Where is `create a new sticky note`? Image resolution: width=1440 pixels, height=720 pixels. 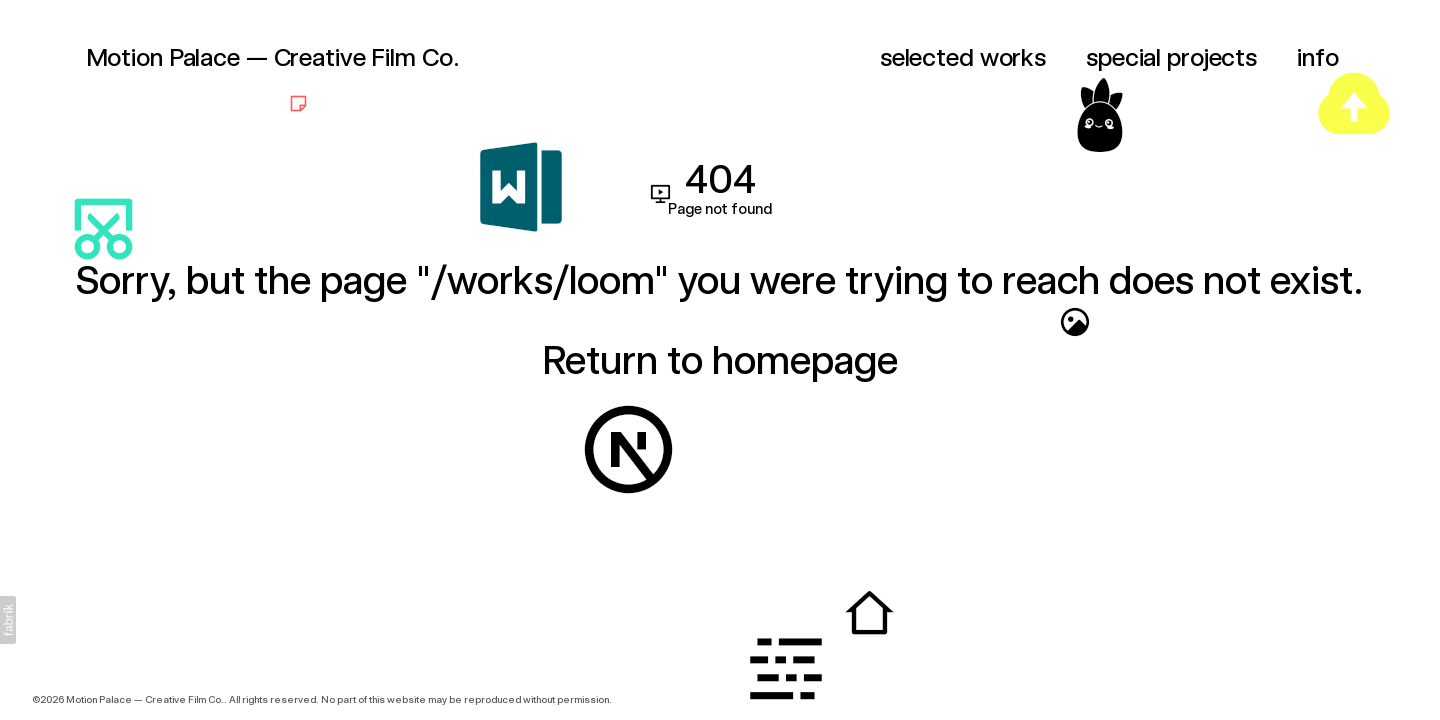
create a new sticky note is located at coordinates (298, 103).